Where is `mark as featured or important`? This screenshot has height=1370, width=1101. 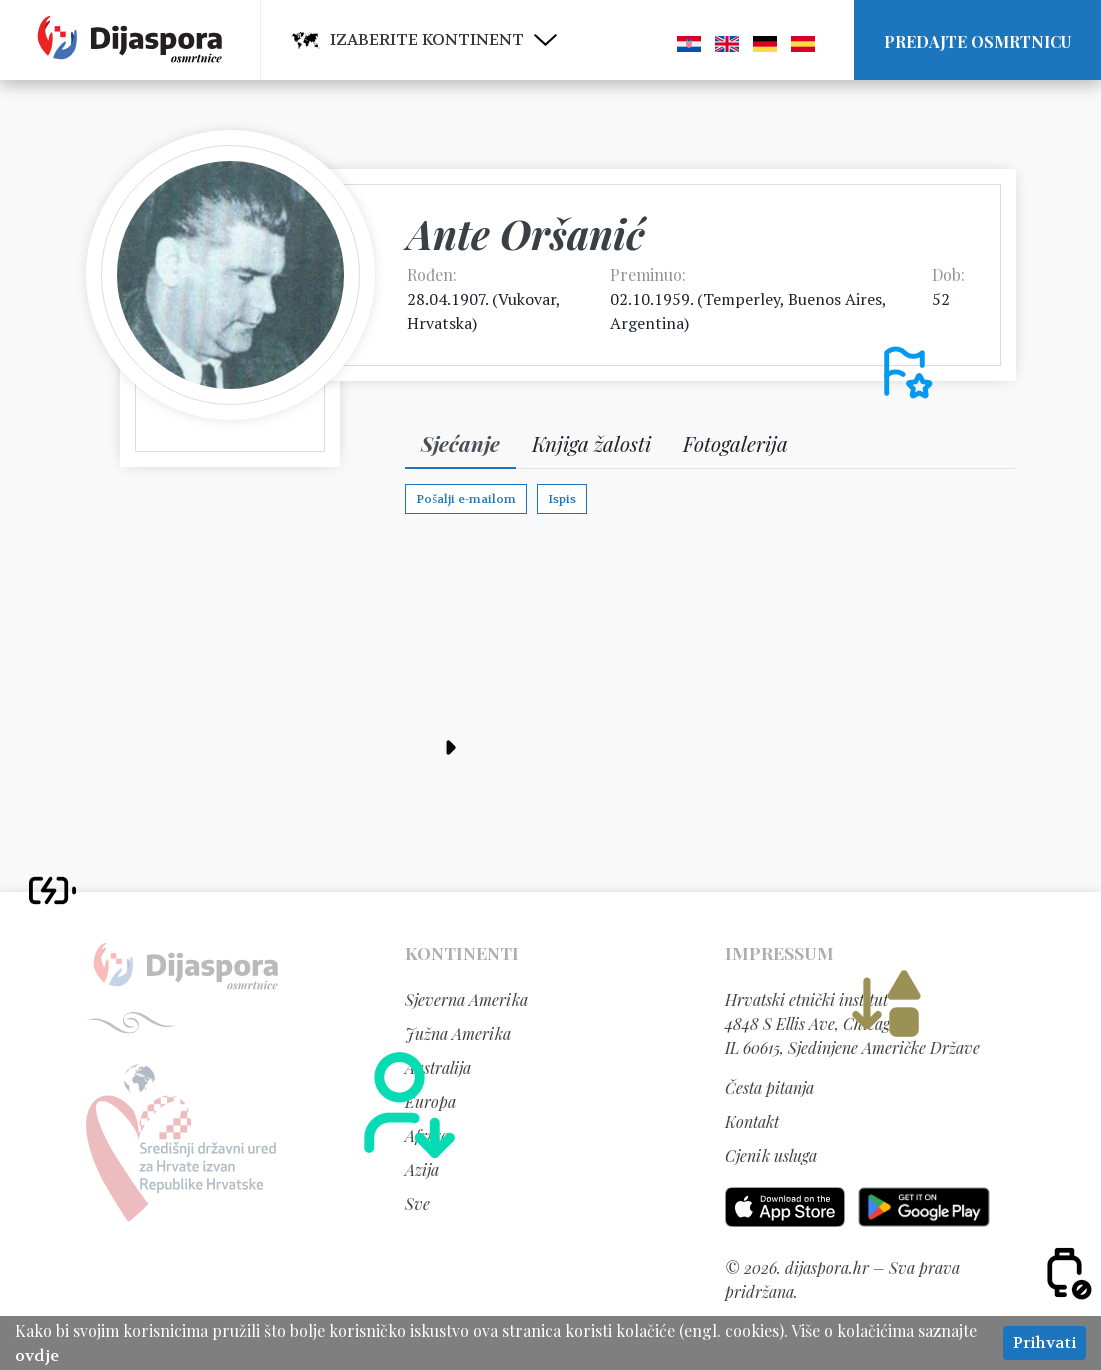
mark as featured or important is located at coordinates (904, 370).